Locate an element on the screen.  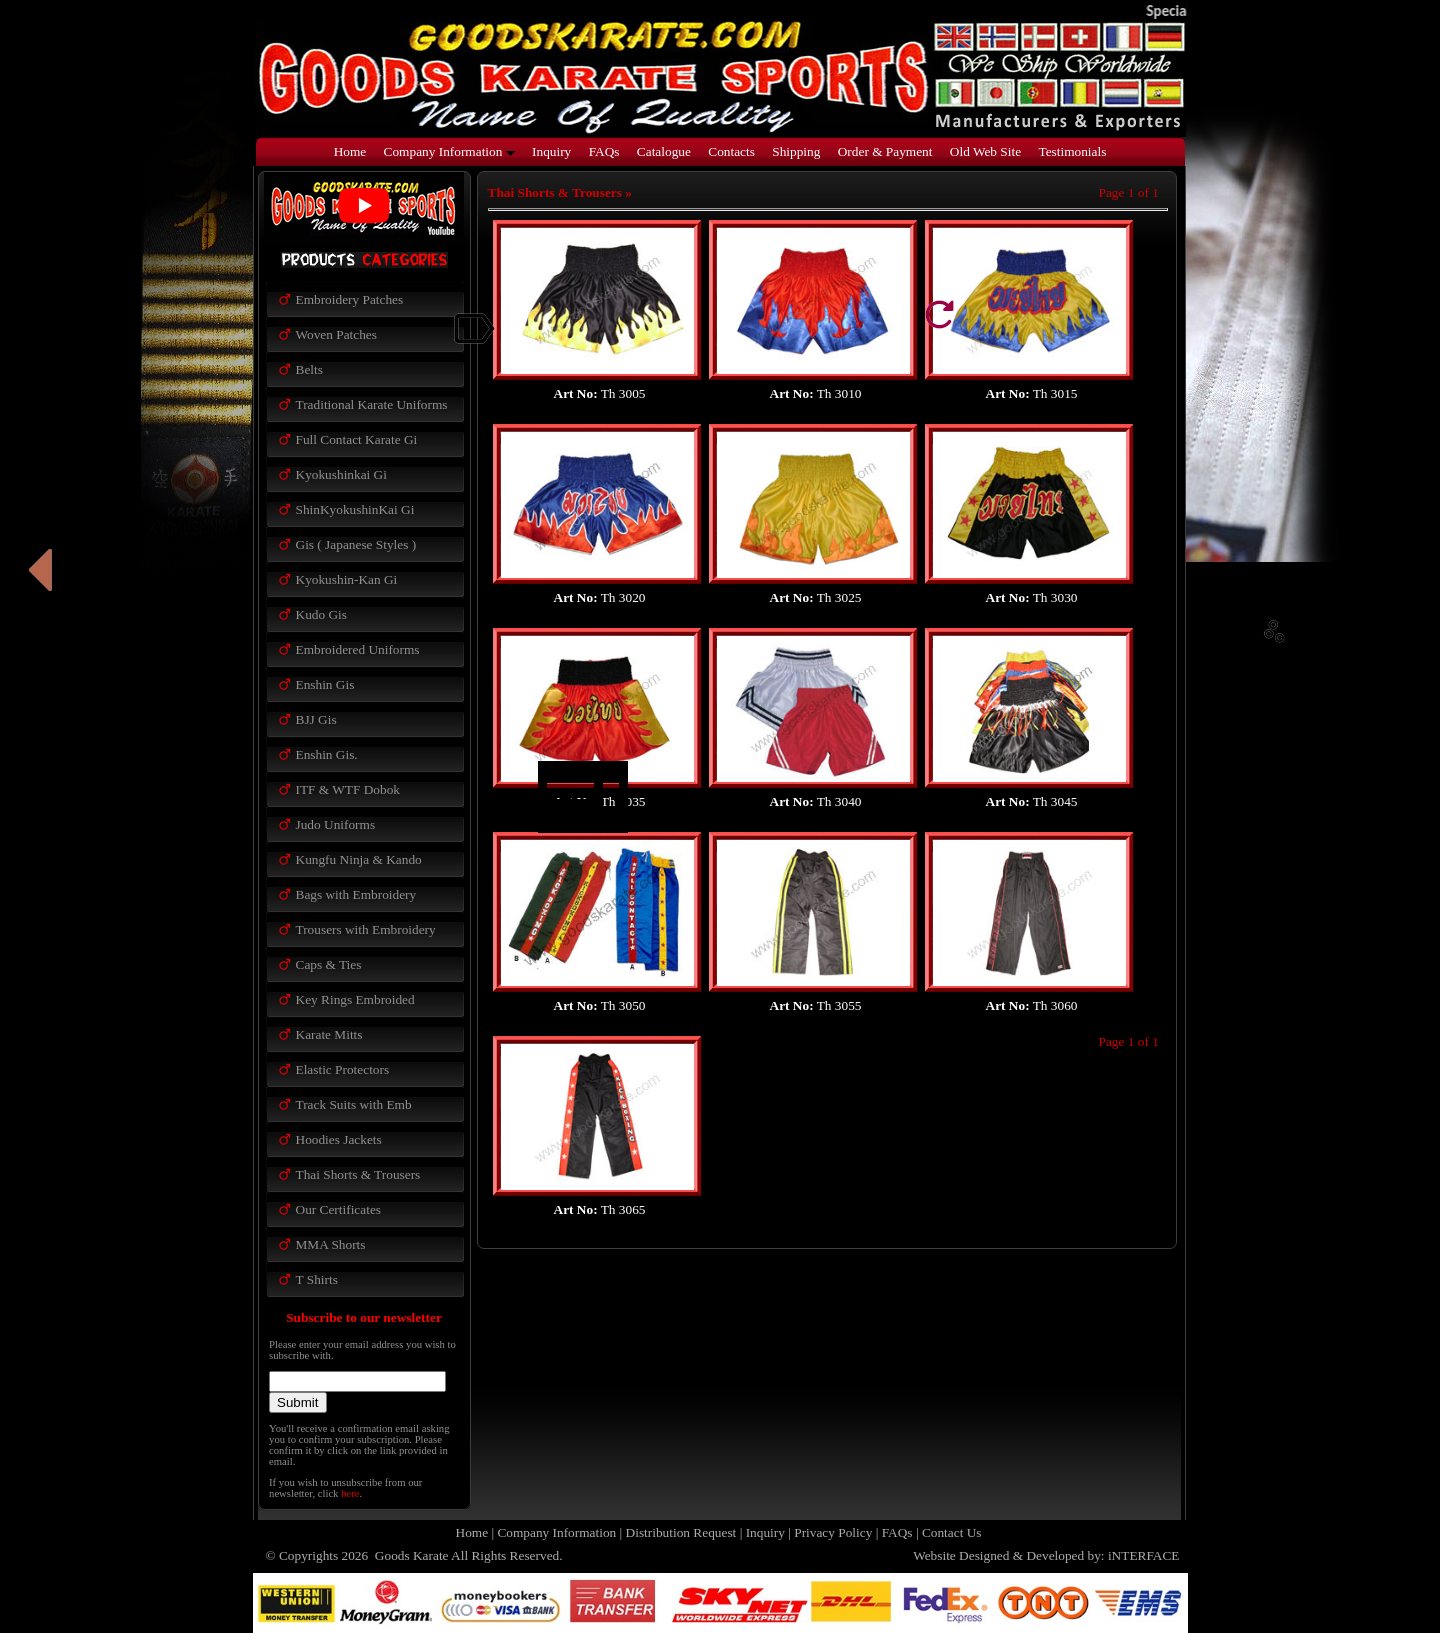
redo the last action is located at coordinates (939, 314).